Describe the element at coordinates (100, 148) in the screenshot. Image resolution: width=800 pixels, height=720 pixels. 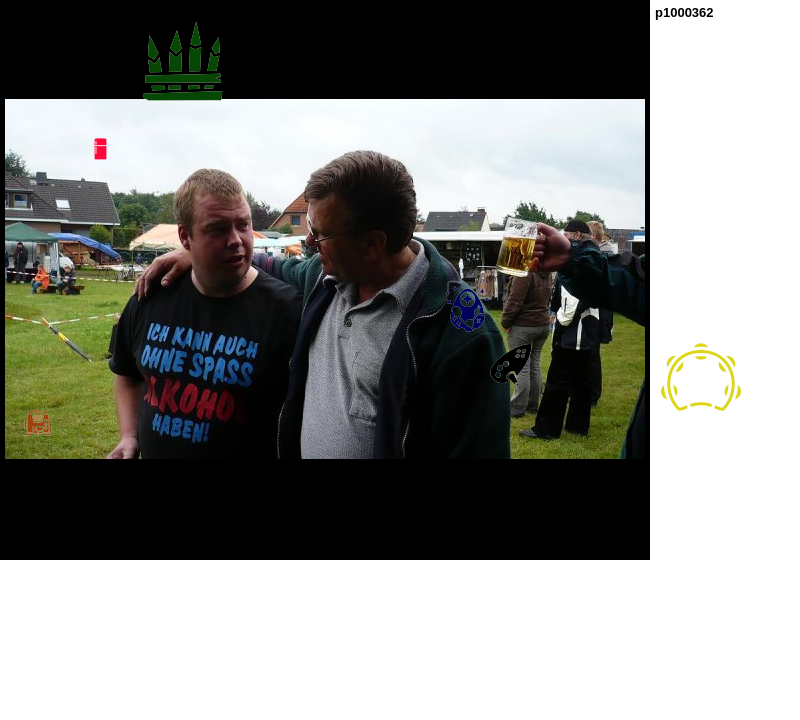
I see `access kitchen or food storage settings` at that location.